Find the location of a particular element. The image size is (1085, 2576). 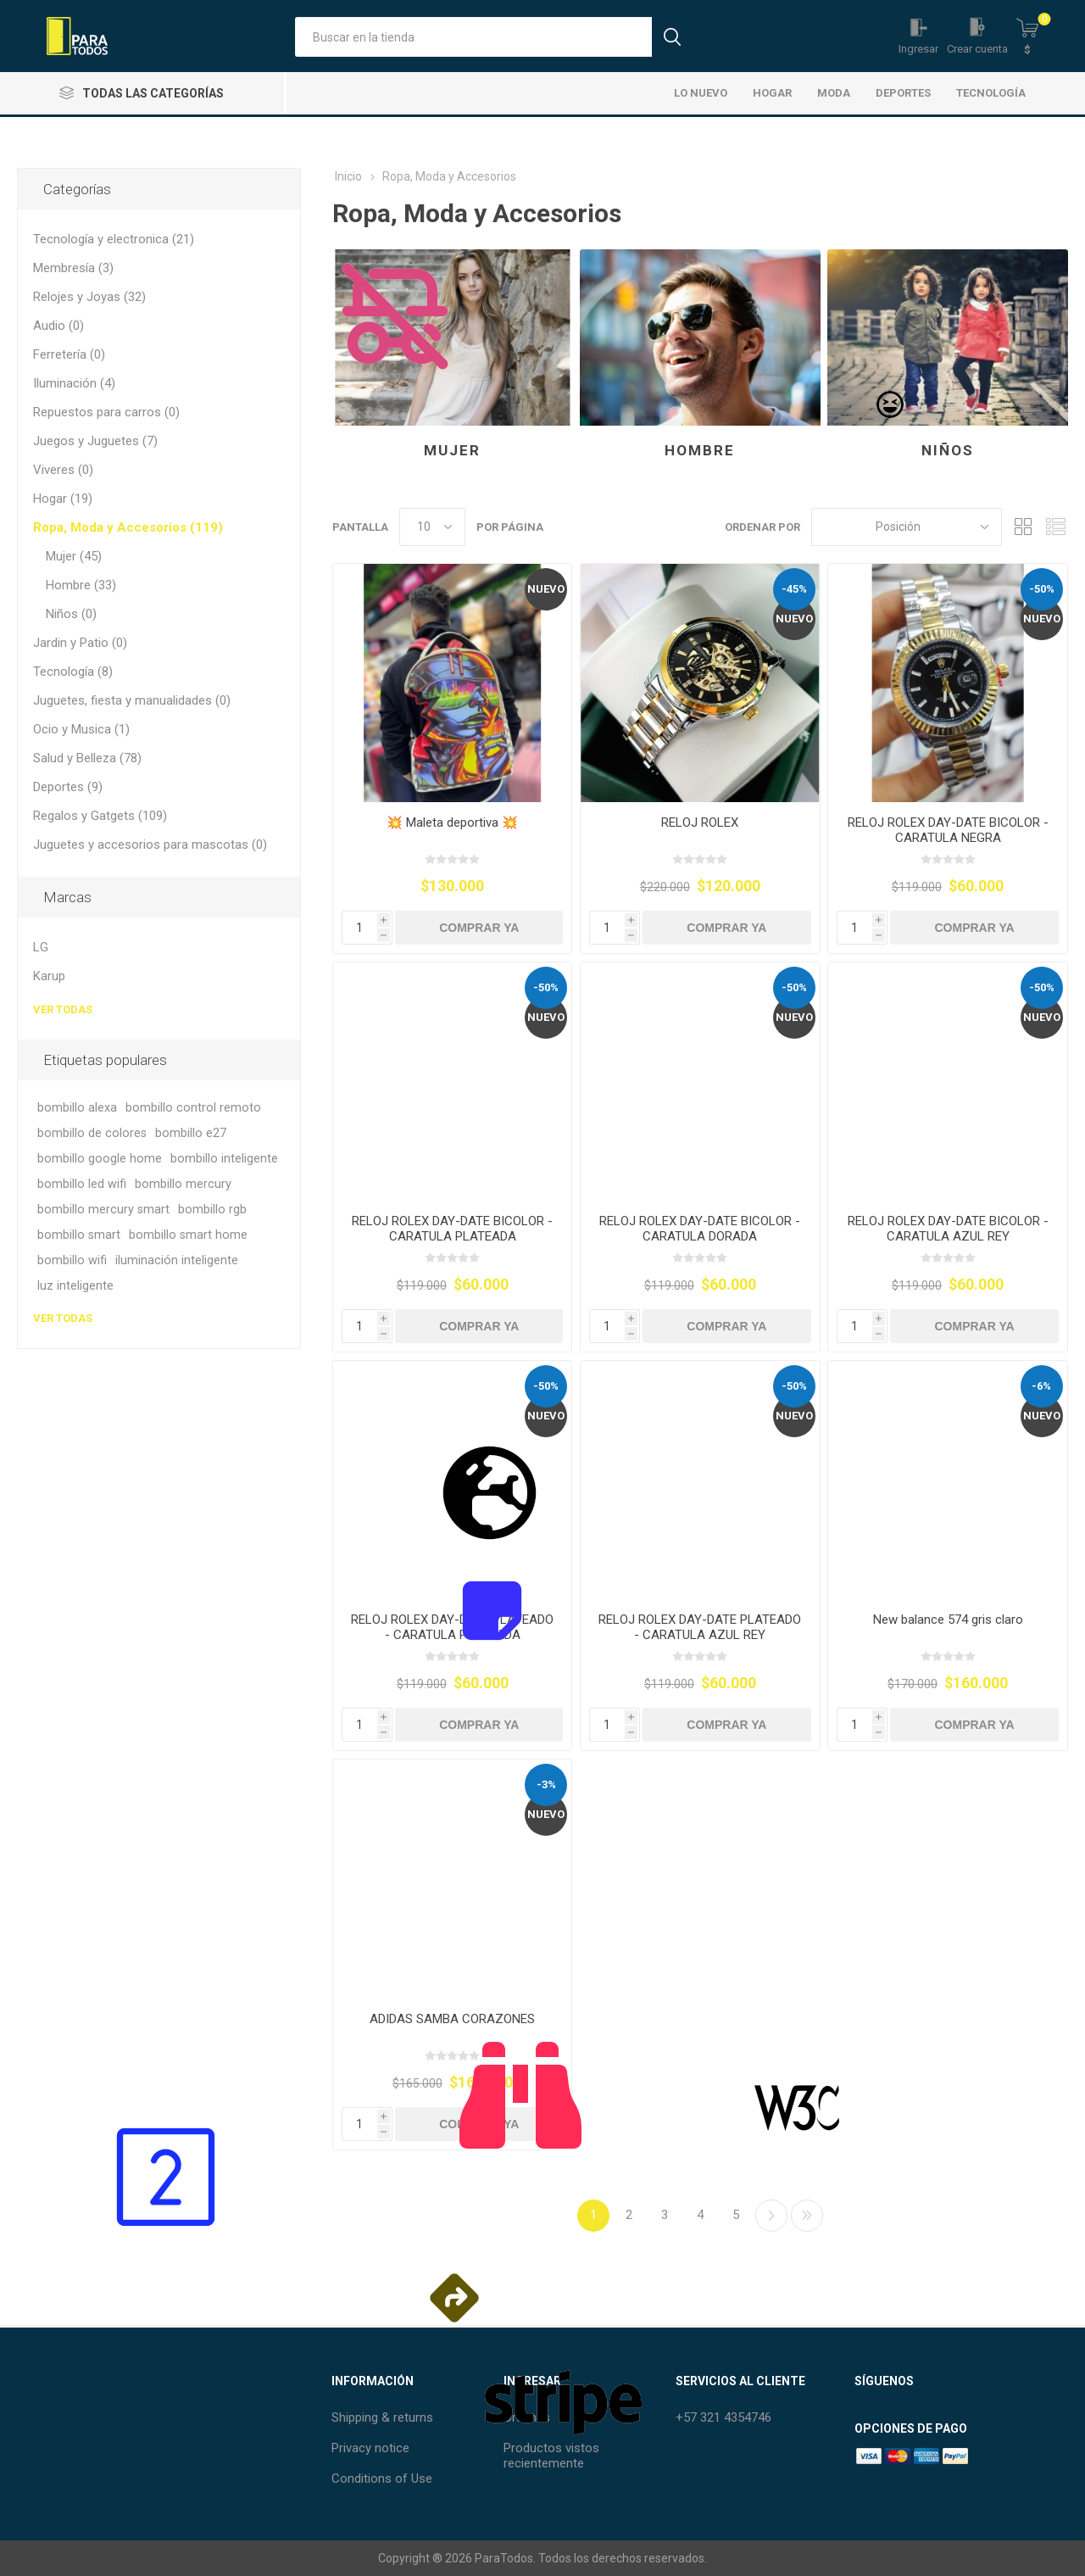

create a new note is located at coordinates (492, 1610).